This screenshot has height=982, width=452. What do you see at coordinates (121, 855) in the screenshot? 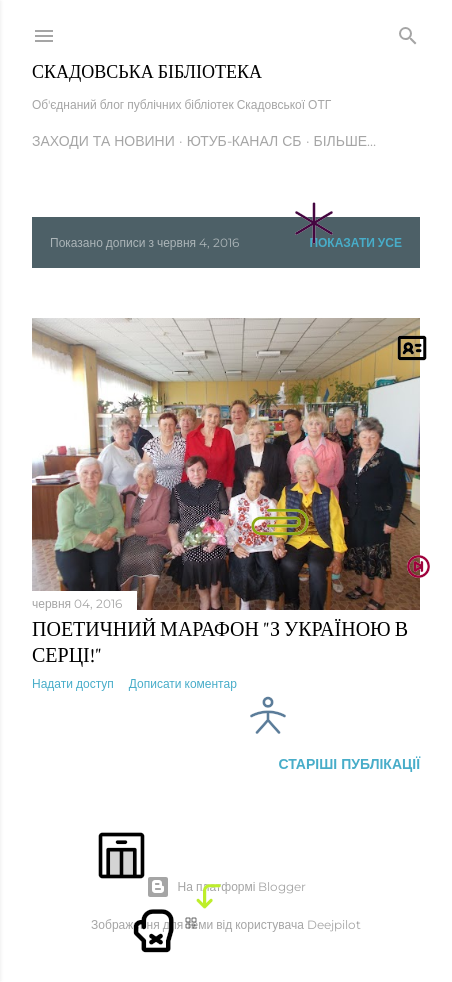
I see `indicates elevator access nearby` at bounding box center [121, 855].